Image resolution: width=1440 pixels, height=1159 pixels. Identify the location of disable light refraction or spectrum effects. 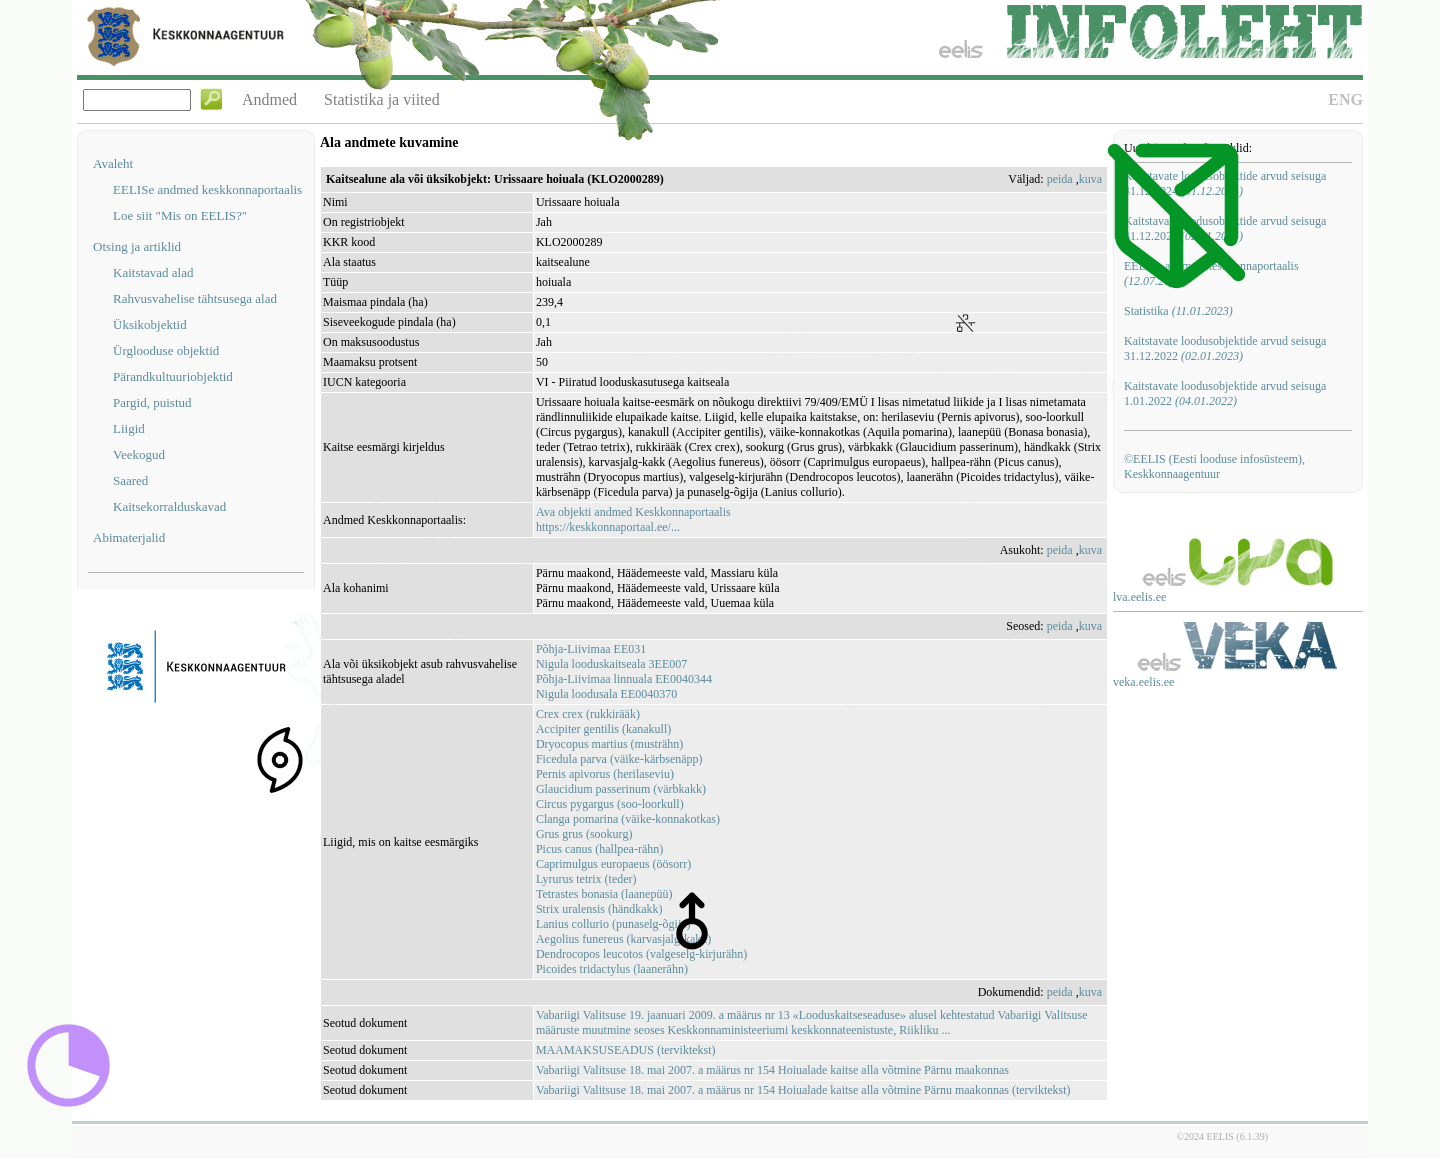
(1176, 212).